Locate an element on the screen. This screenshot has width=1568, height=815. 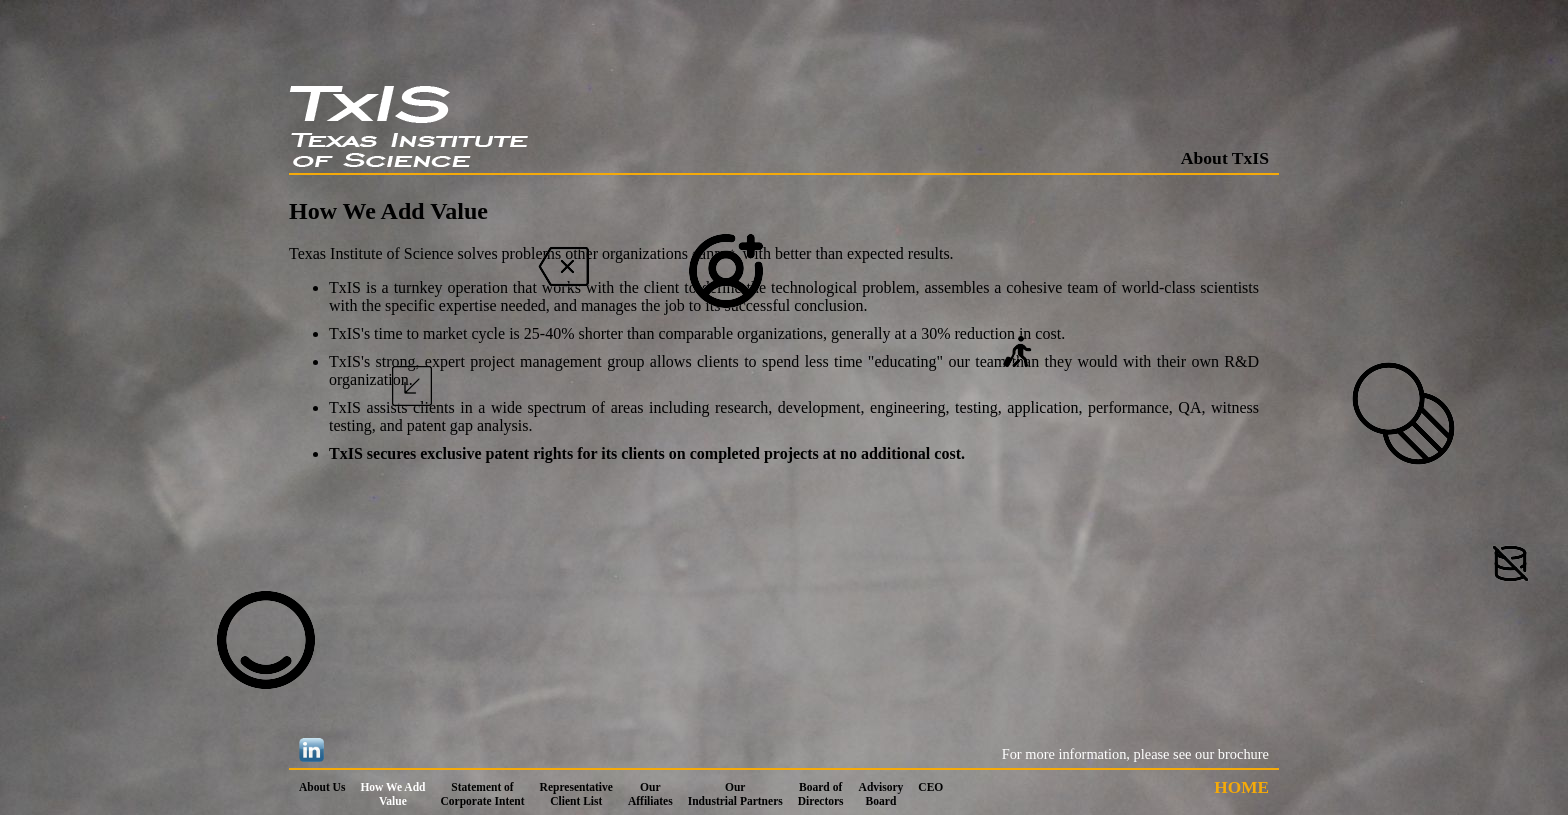
delete the last character entered is located at coordinates (565, 266).